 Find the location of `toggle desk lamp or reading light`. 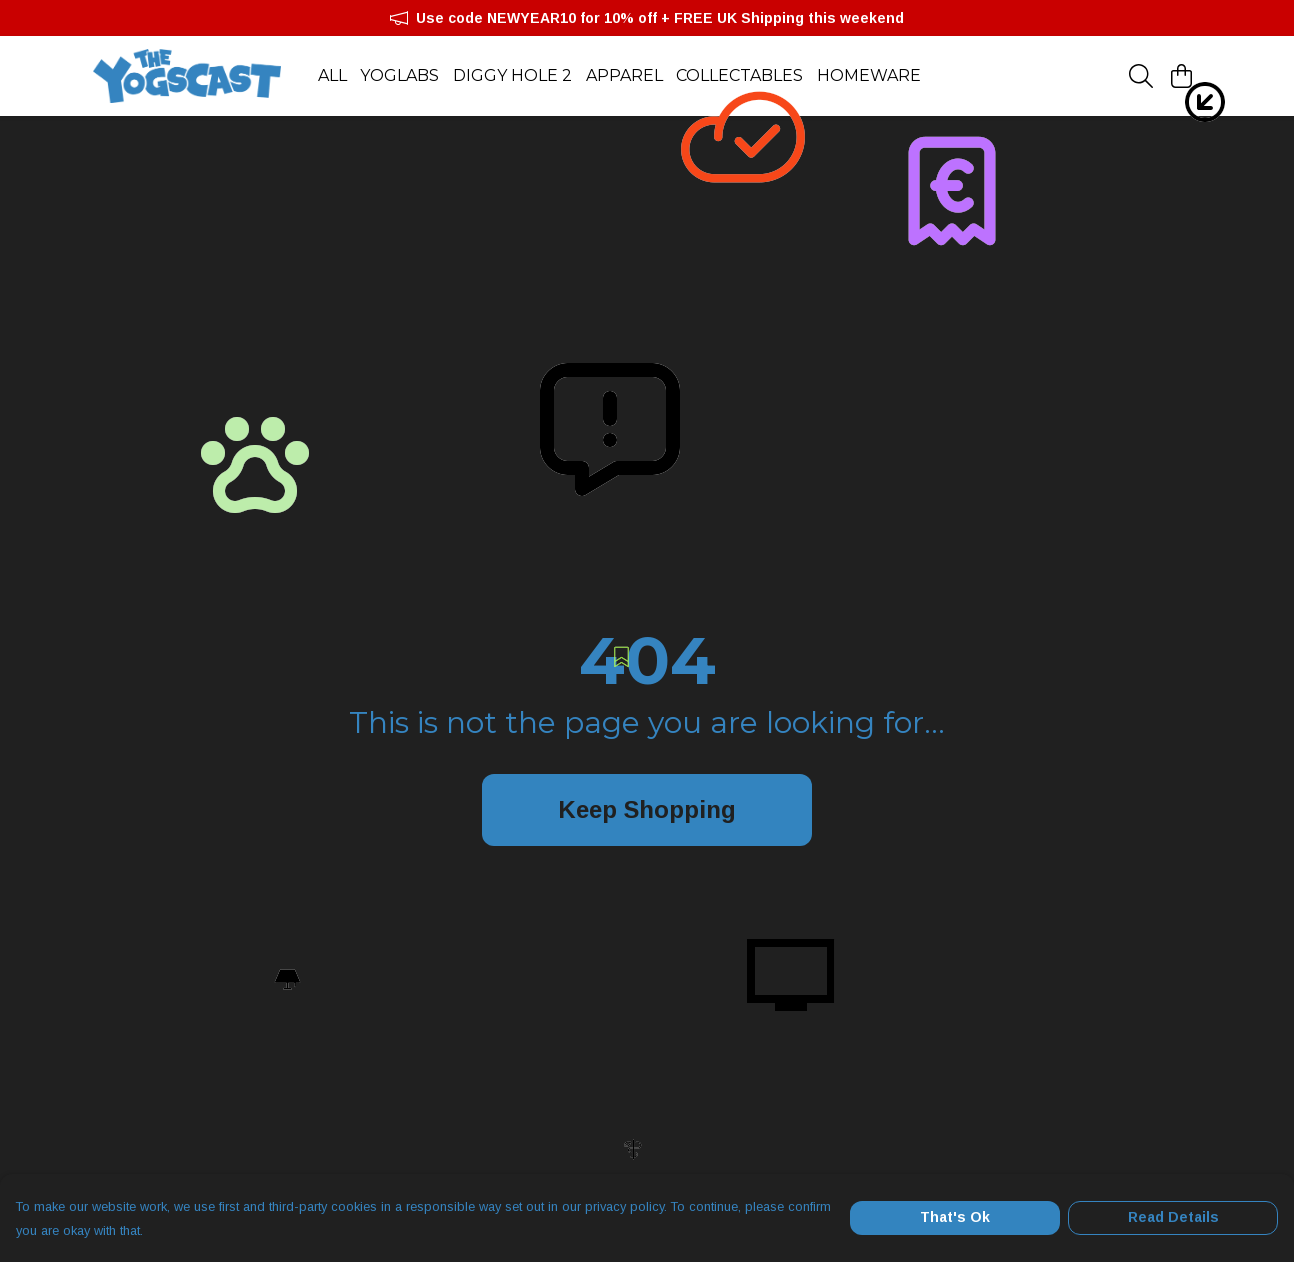

toggle desk lamp or reading light is located at coordinates (287, 979).